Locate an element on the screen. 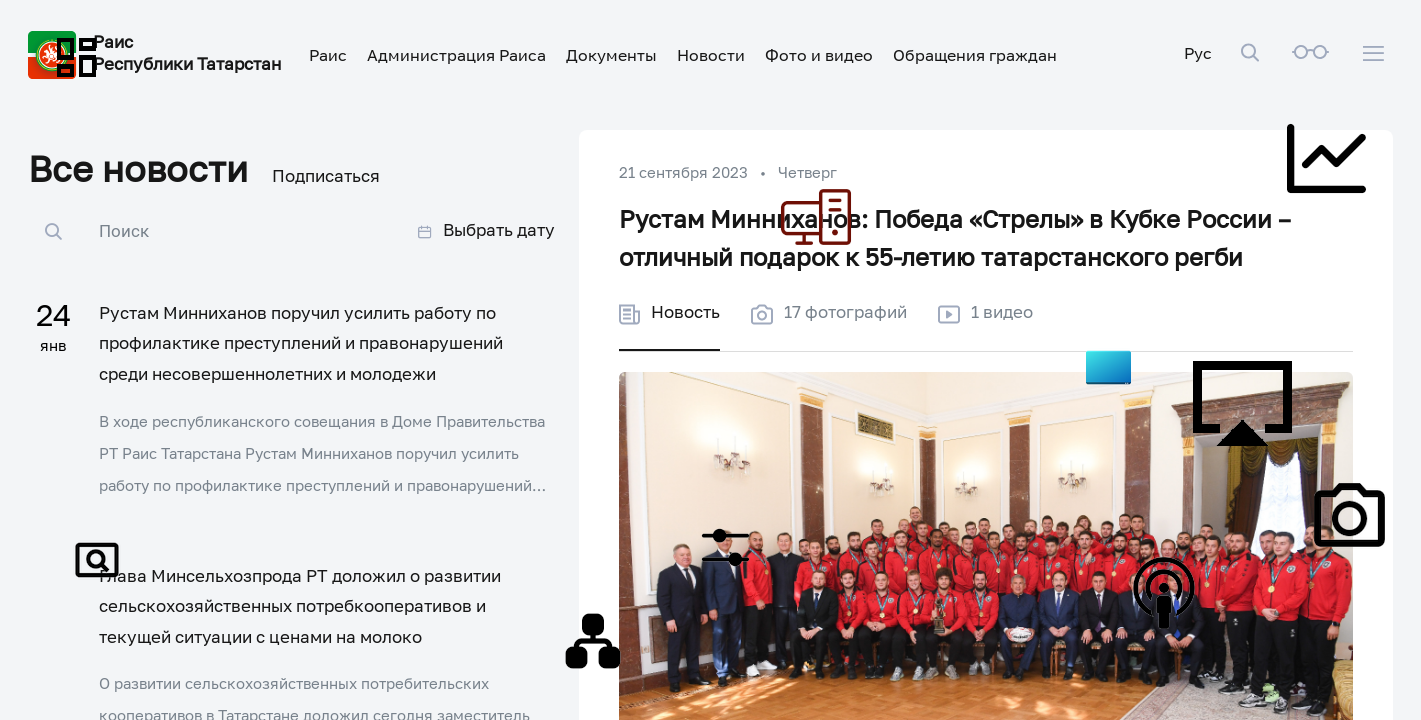 The image size is (1421, 720). view organizational hierarchy or structure is located at coordinates (593, 641).